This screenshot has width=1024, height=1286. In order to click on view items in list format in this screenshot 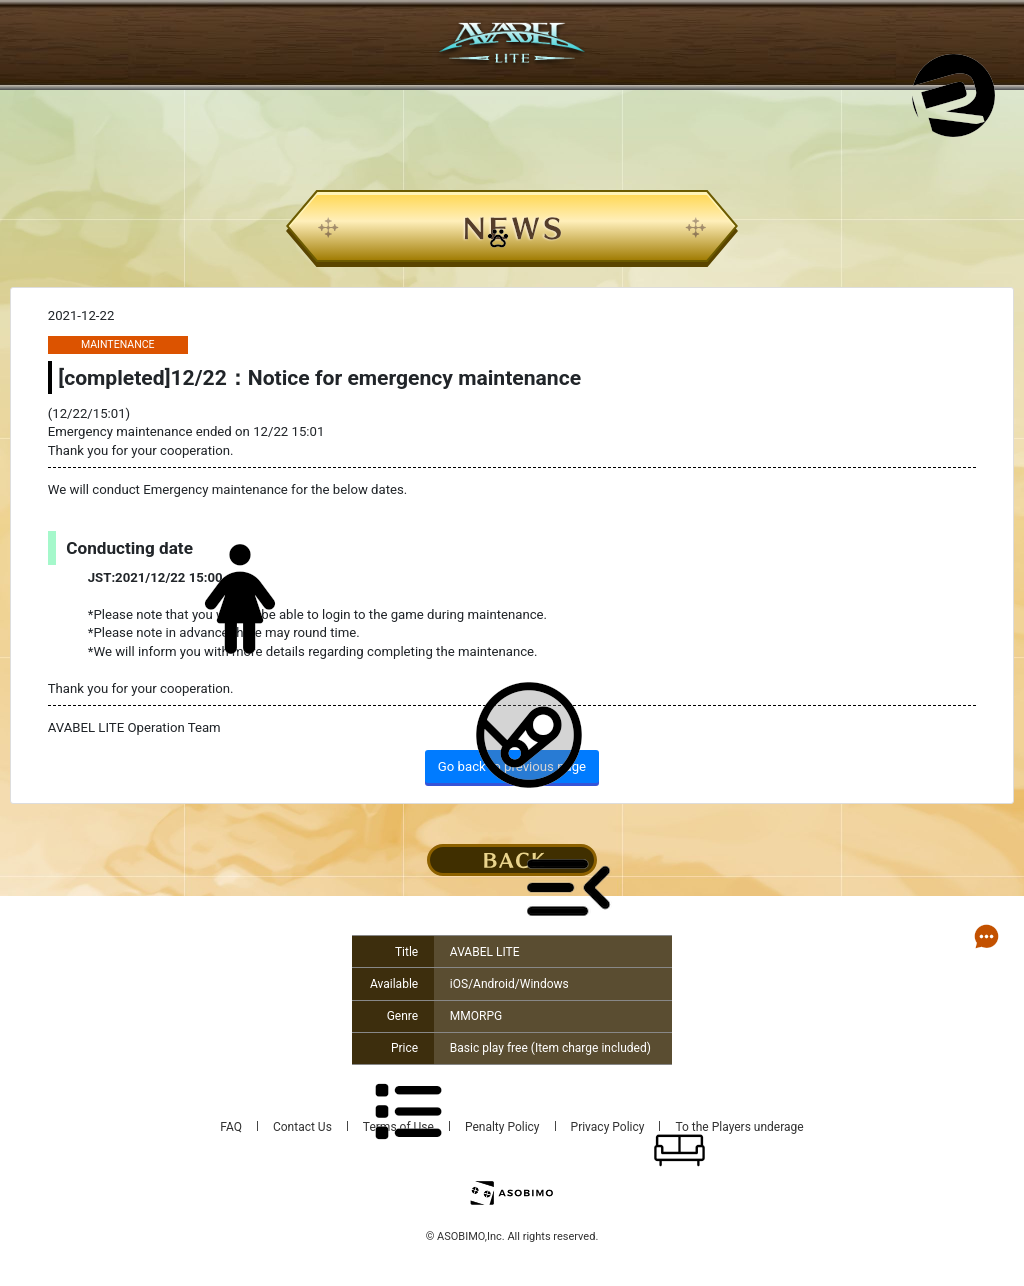, I will do `click(407, 1111)`.